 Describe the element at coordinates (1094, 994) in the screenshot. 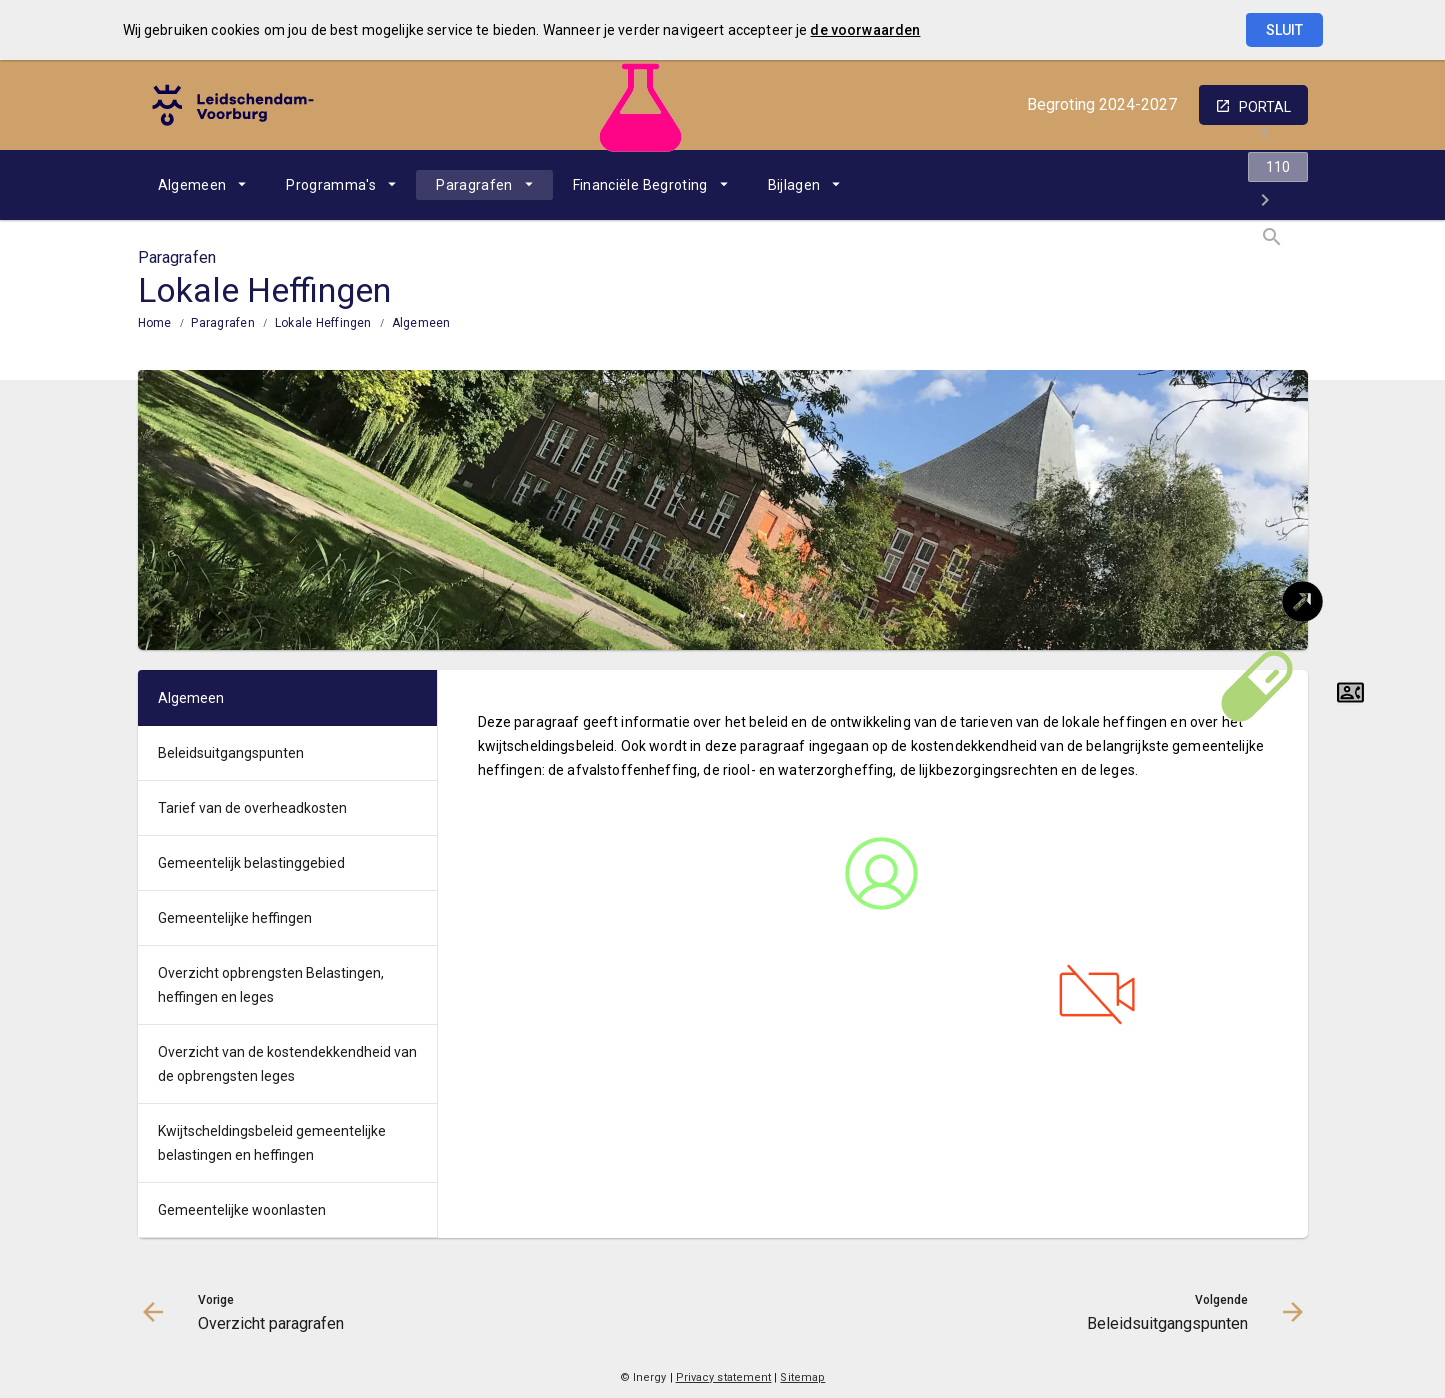

I see `turn off camera or disable video` at that location.